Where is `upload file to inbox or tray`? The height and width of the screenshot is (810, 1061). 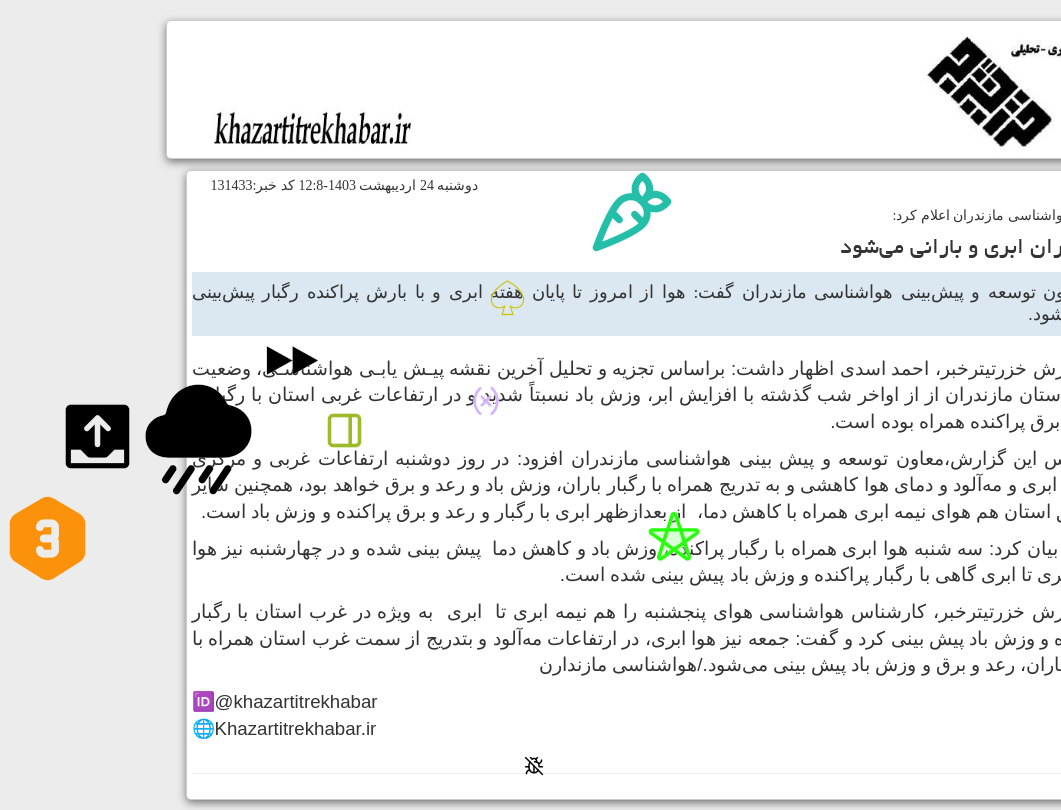
upload file to inbox or tray is located at coordinates (97, 436).